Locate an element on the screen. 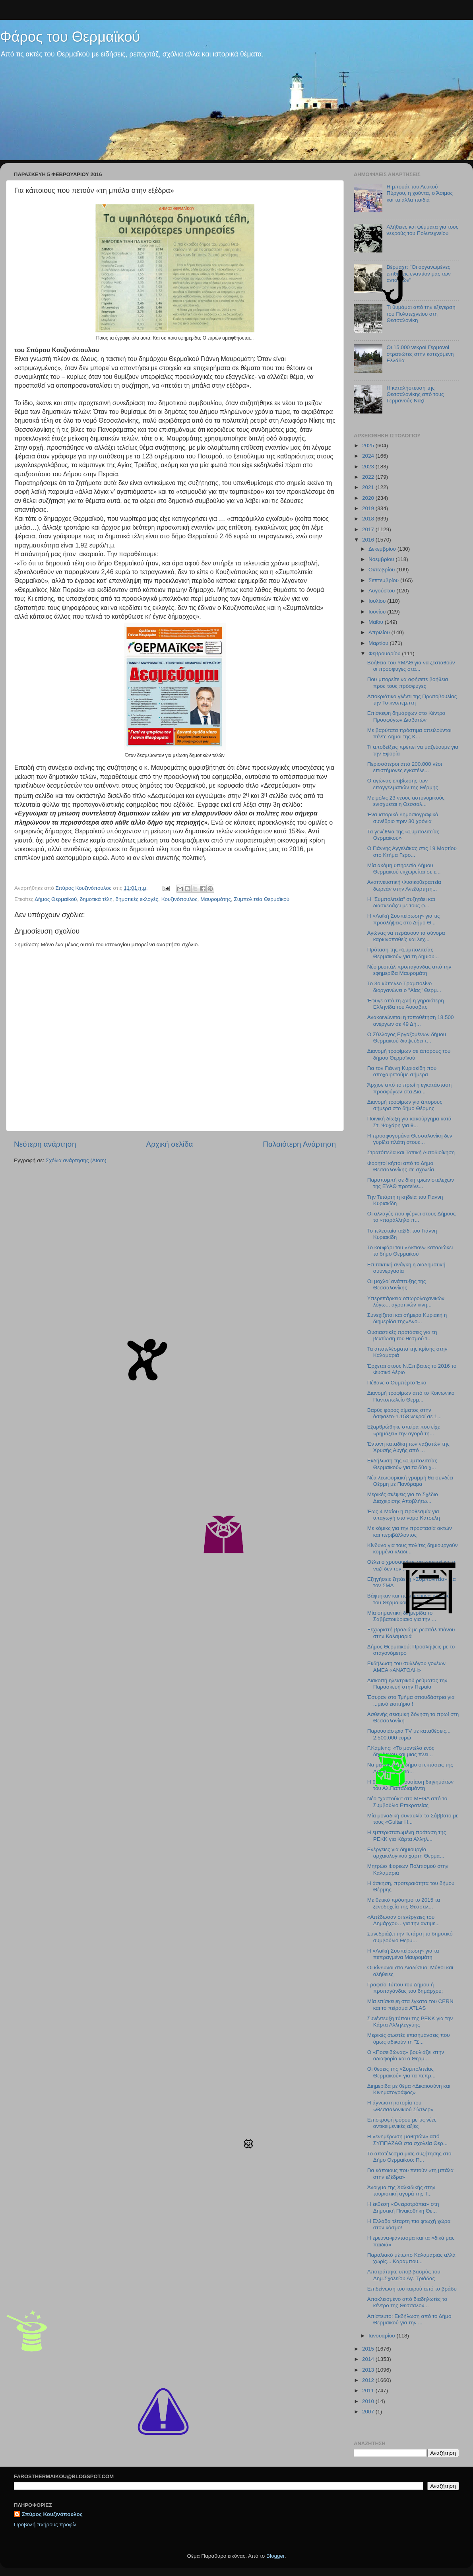 This screenshot has height=2576, width=473. access snorkeling or diving activities is located at coordinates (392, 287).